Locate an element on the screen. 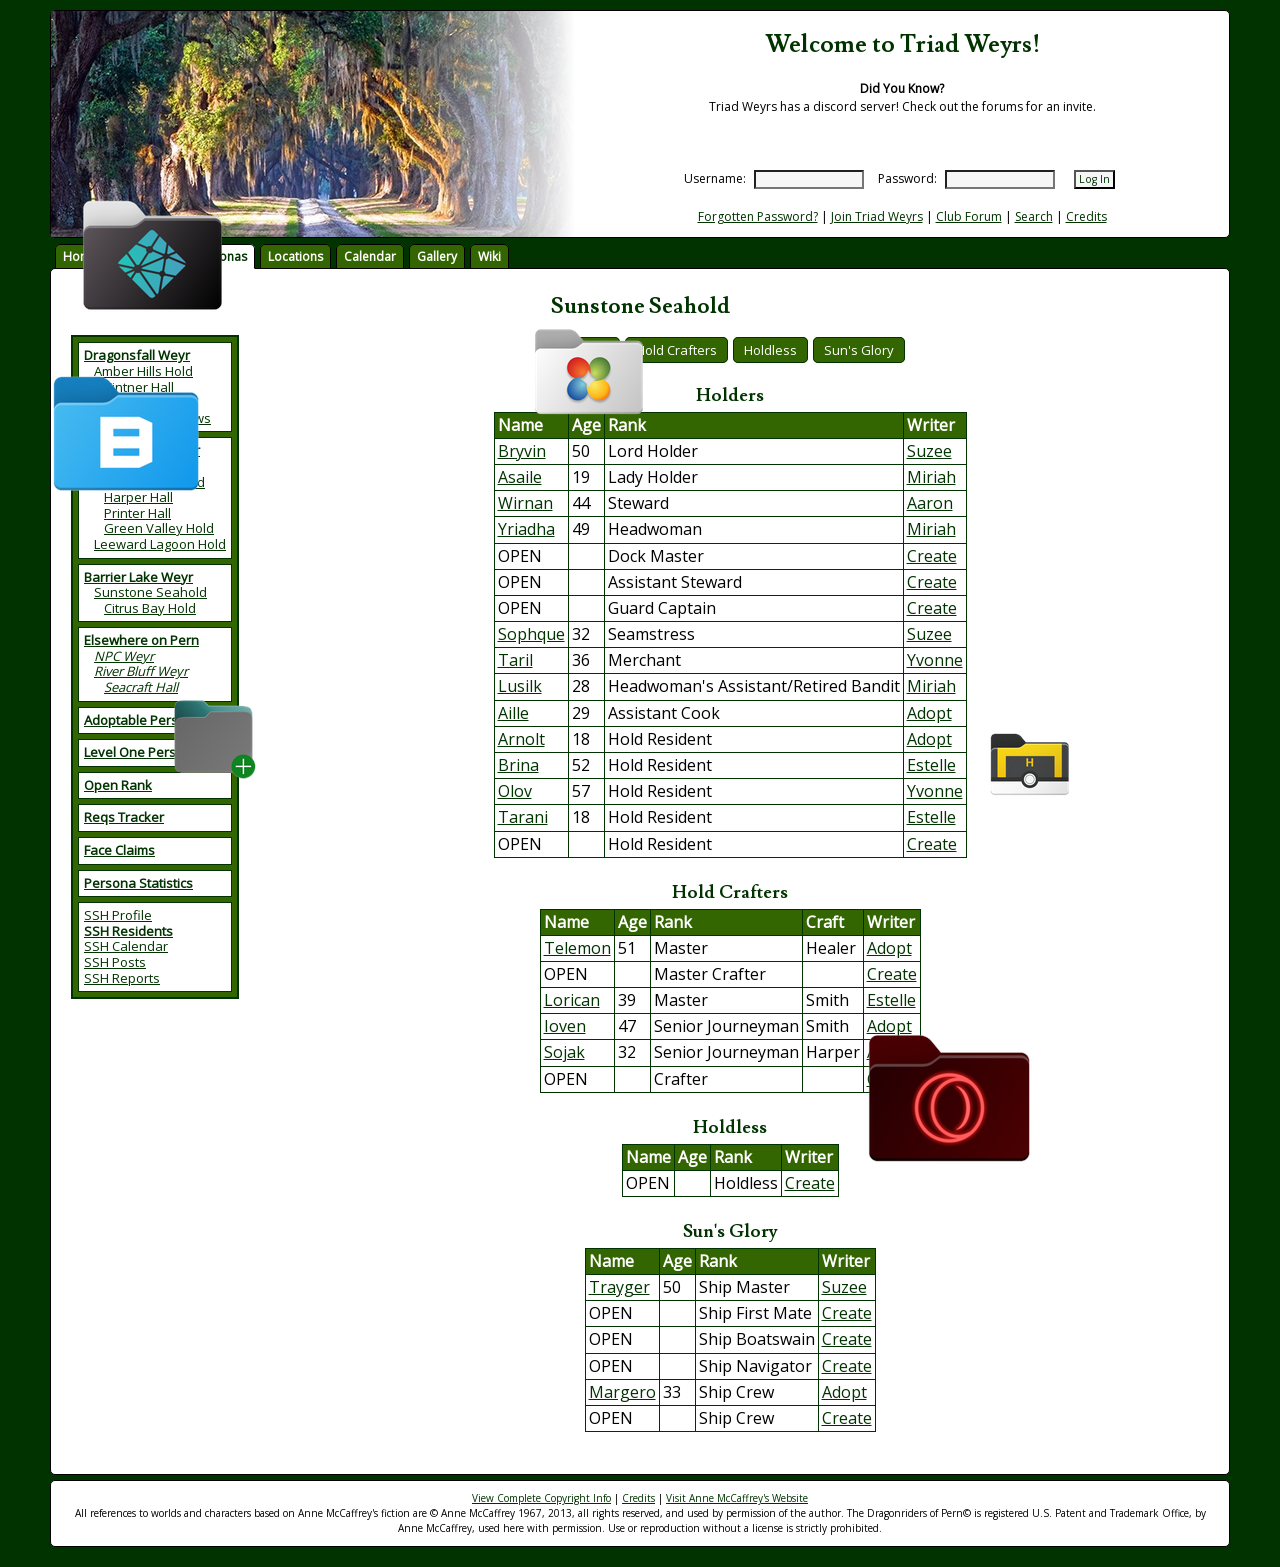 The height and width of the screenshot is (1567, 1280). open the Eleven Forum community folder is located at coordinates (588, 374).